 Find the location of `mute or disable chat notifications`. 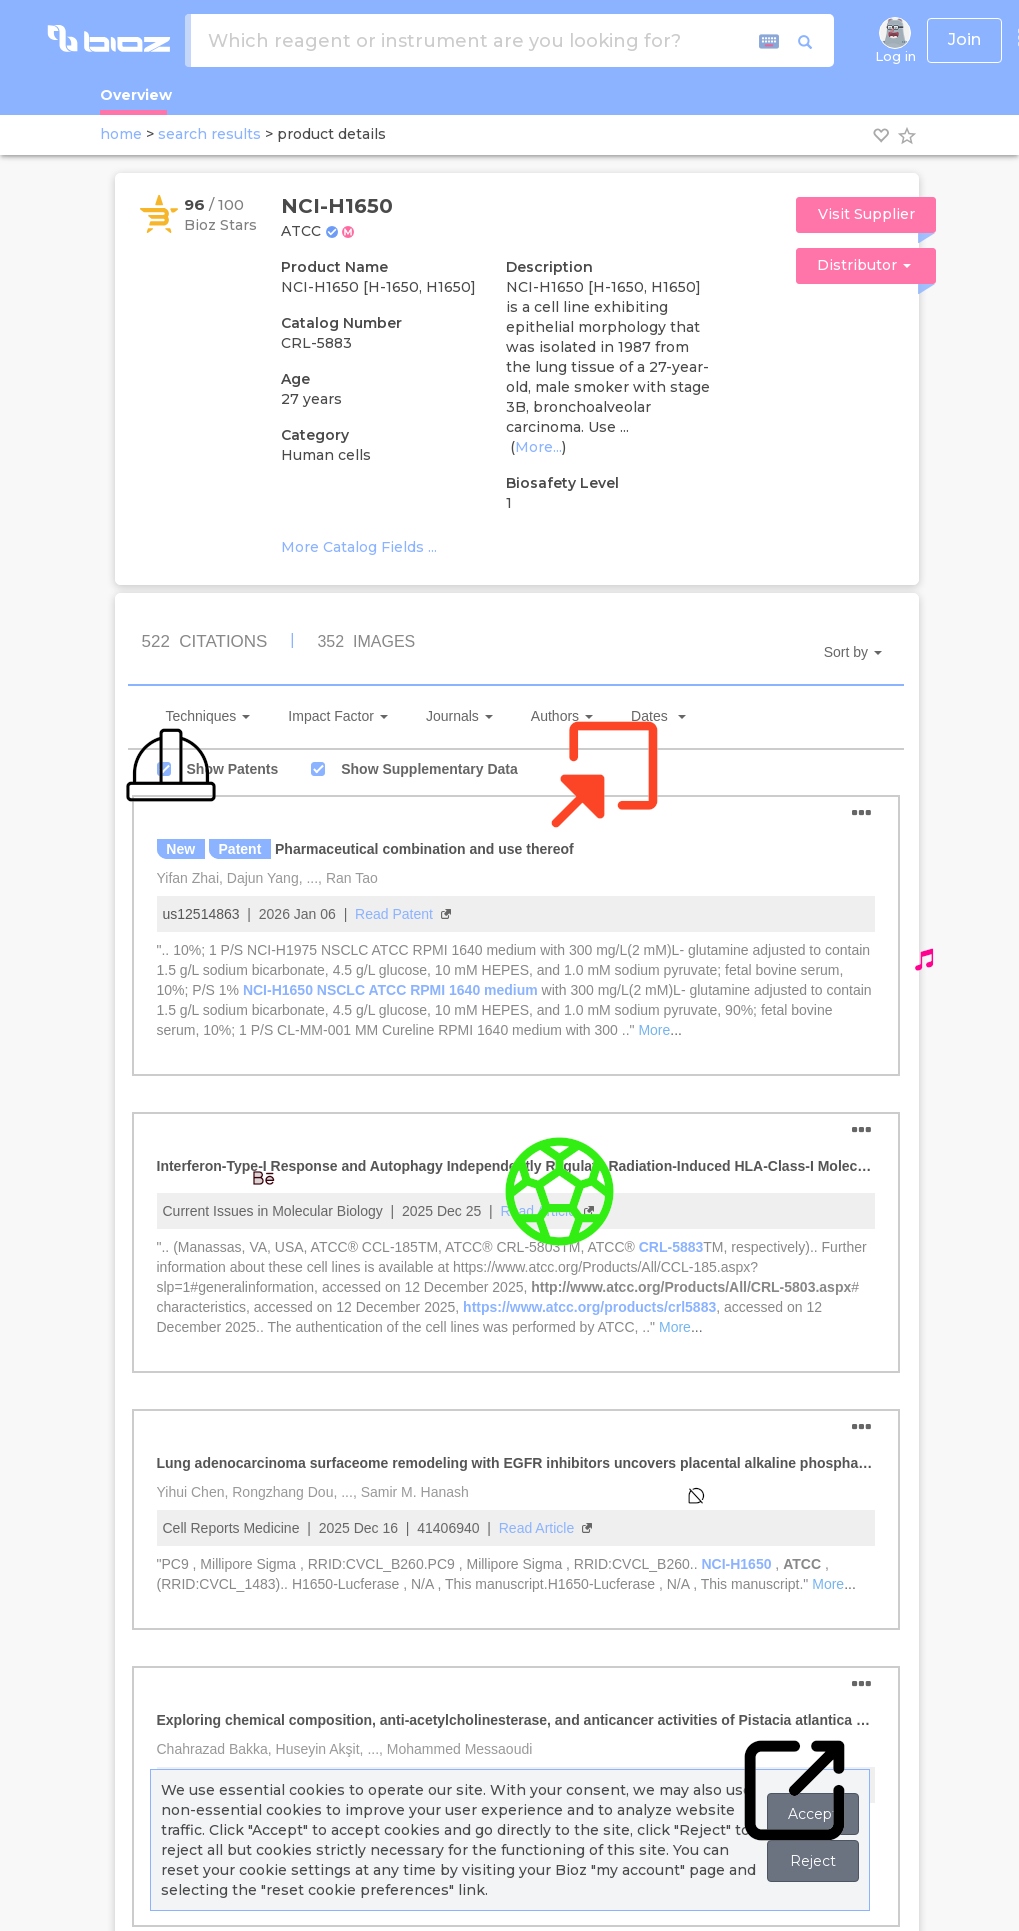

mute or disable chat notifications is located at coordinates (696, 1496).